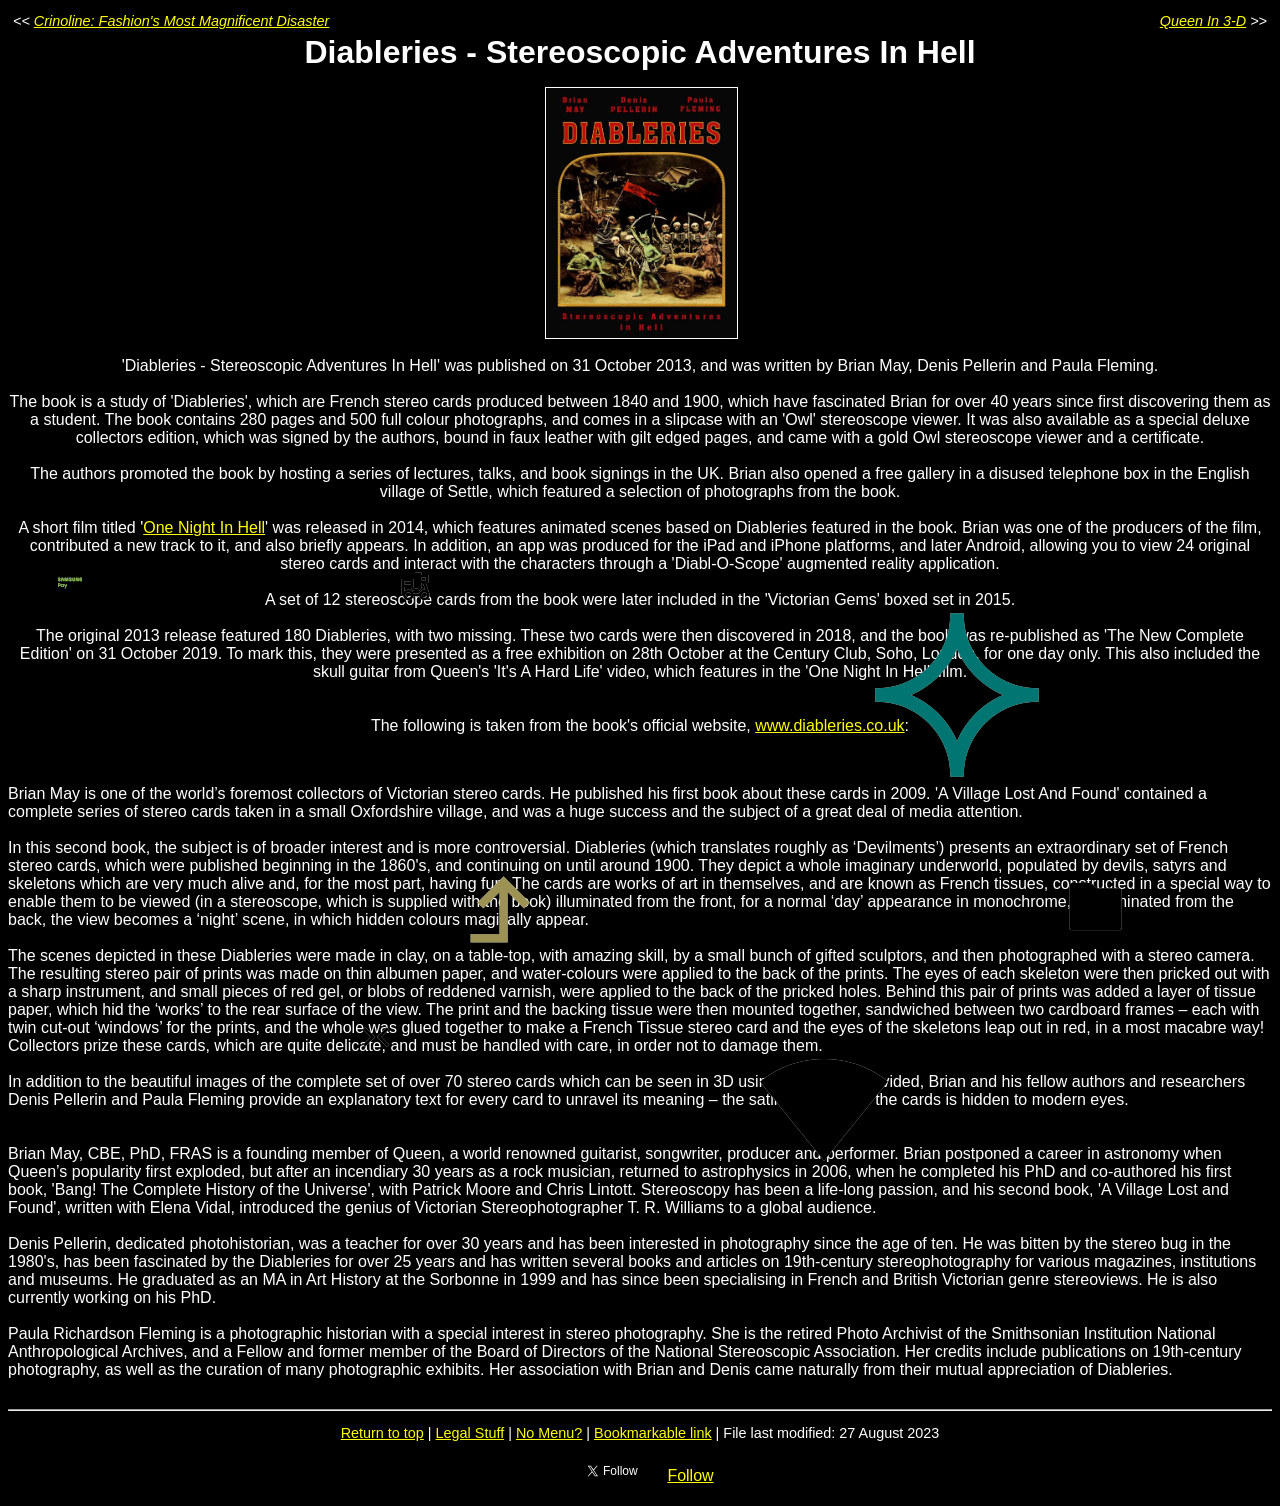 This screenshot has height=1506, width=1280. I want to click on collapse or contract horizontal panels, so click(376, 1037).